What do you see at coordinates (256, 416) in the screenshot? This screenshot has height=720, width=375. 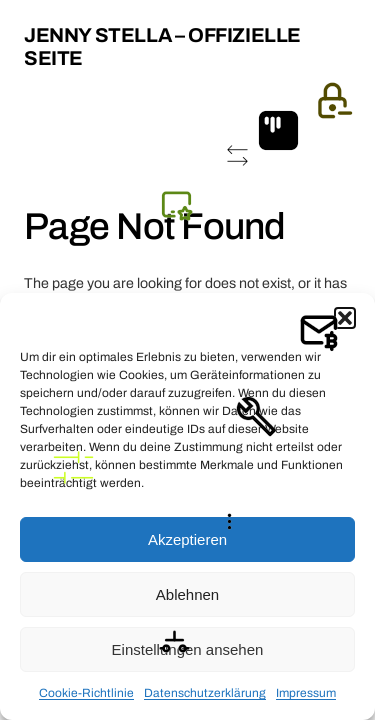 I see `access settings or configuration options` at bounding box center [256, 416].